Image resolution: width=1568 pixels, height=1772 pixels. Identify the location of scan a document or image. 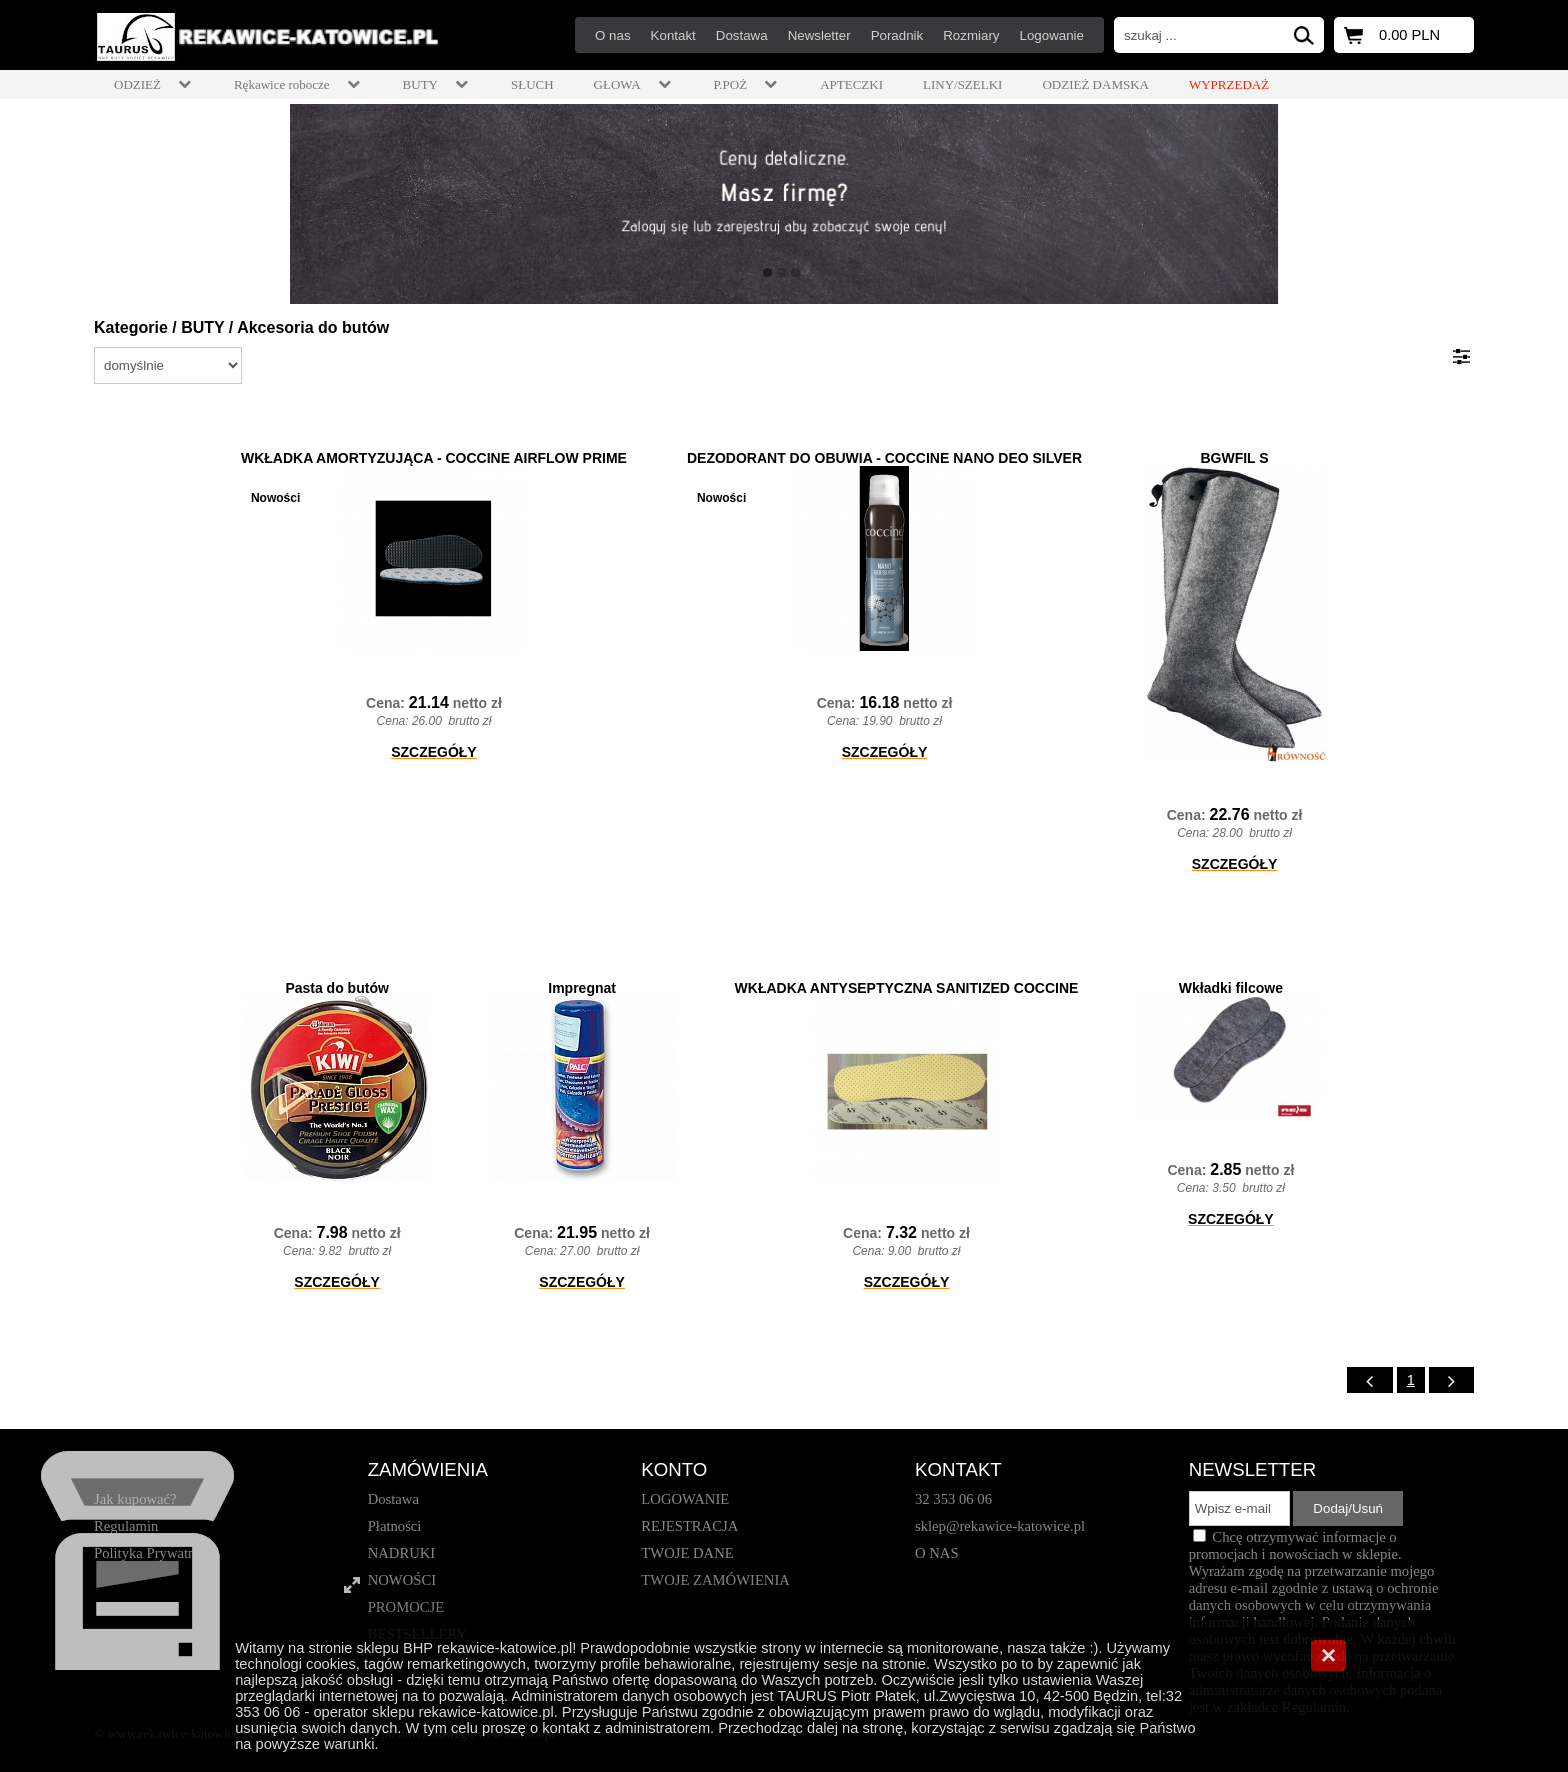
(137, 1560).